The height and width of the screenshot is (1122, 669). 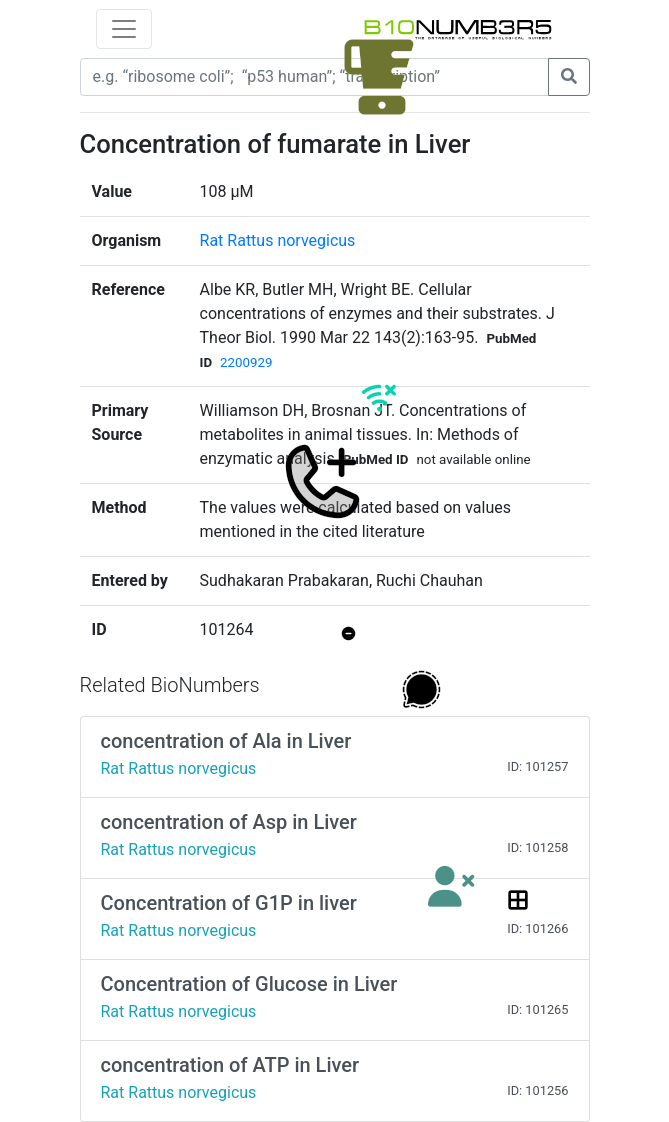 I want to click on add a new contact, so click(x=324, y=480).